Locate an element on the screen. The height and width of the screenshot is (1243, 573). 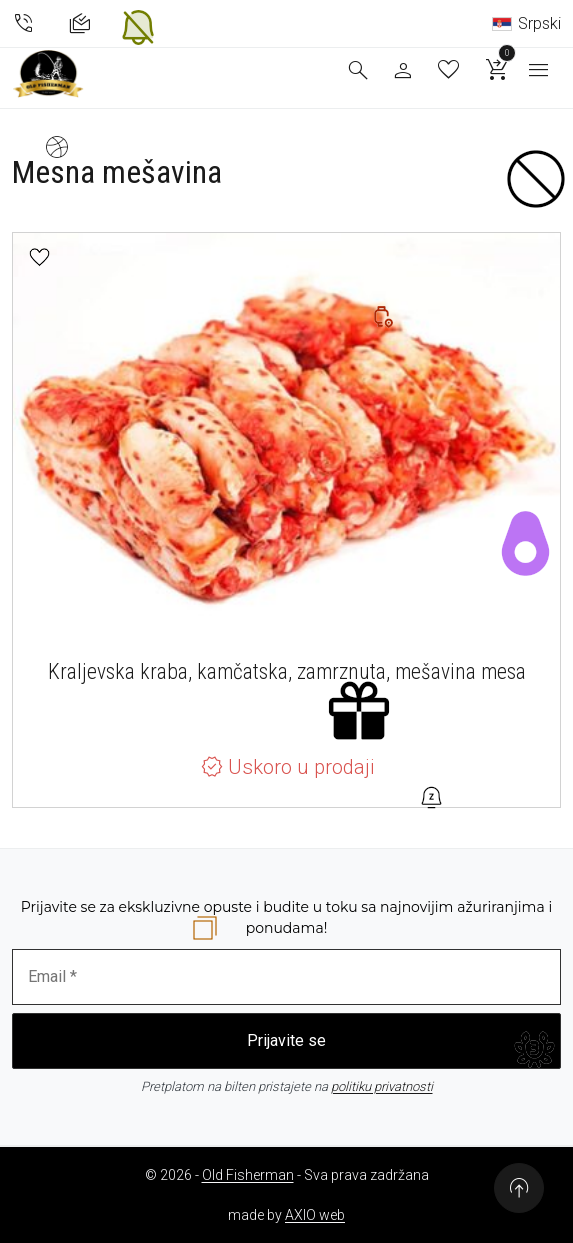
view or redeem a gift is located at coordinates (359, 714).